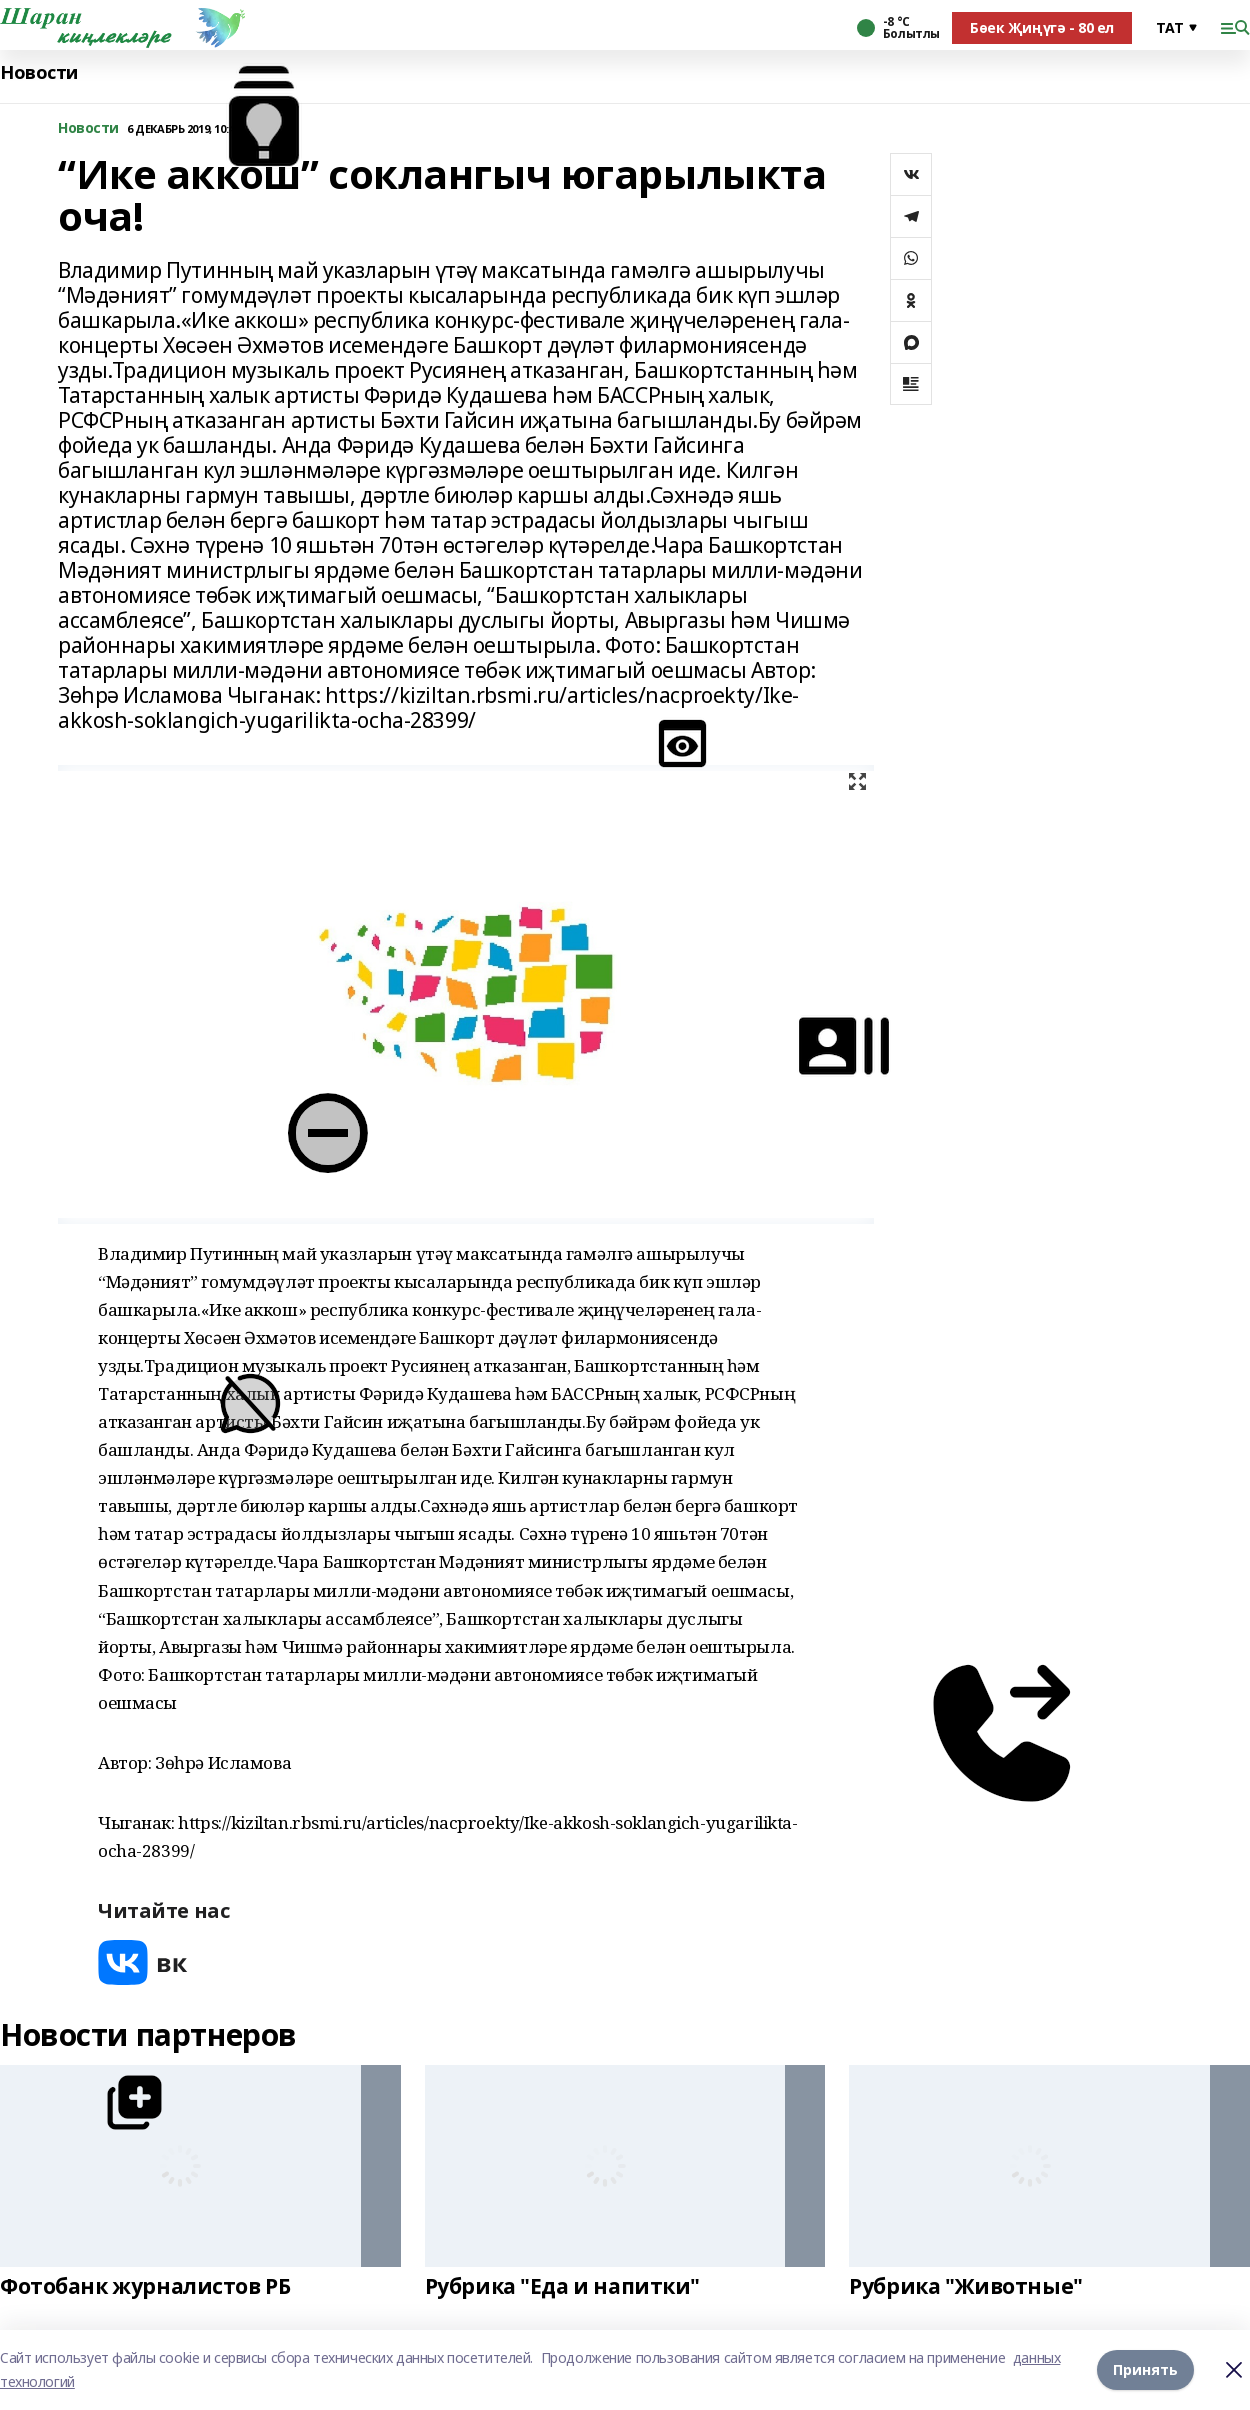  What do you see at coordinates (250, 1403) in the screenshot?
I see `mute or disable chat notifications` at bounding box center [250, 1403].